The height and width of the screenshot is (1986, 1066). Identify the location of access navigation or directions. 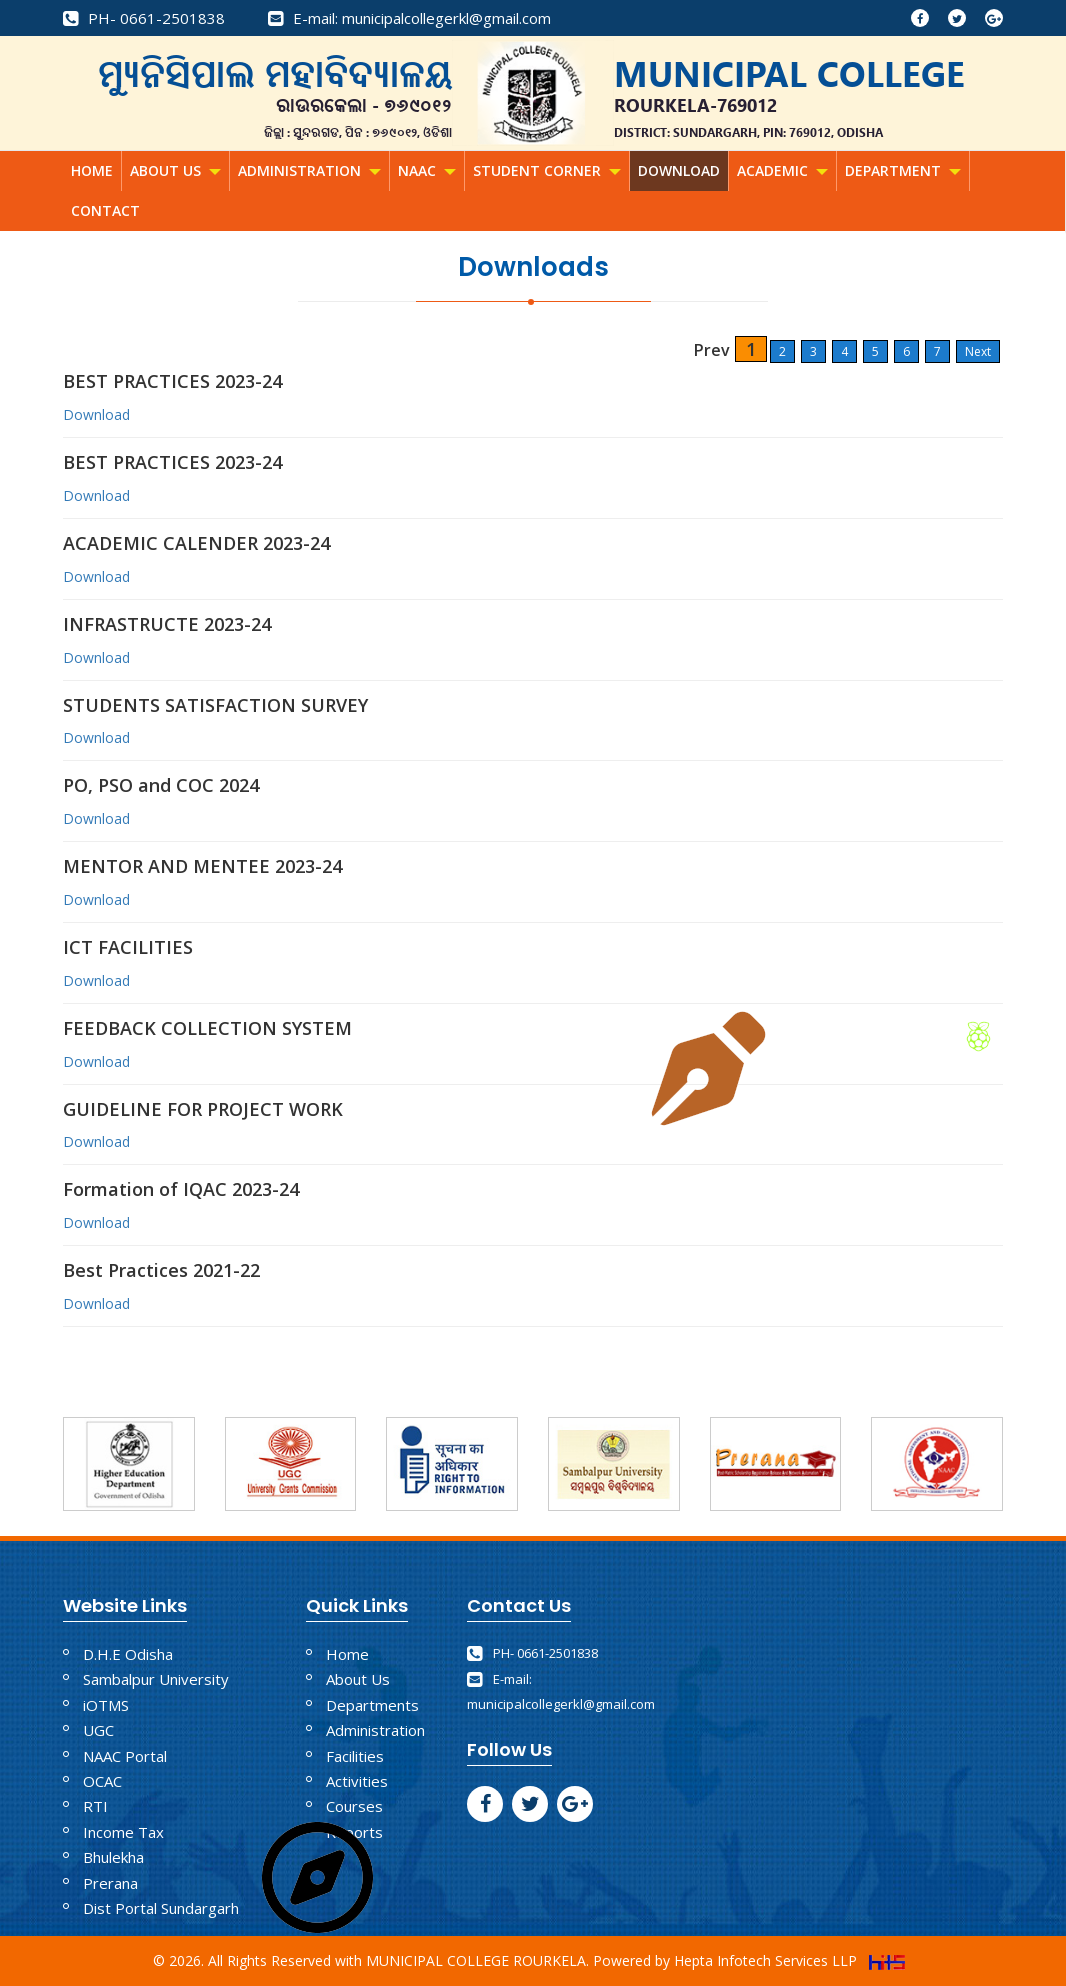
(317, 1877).